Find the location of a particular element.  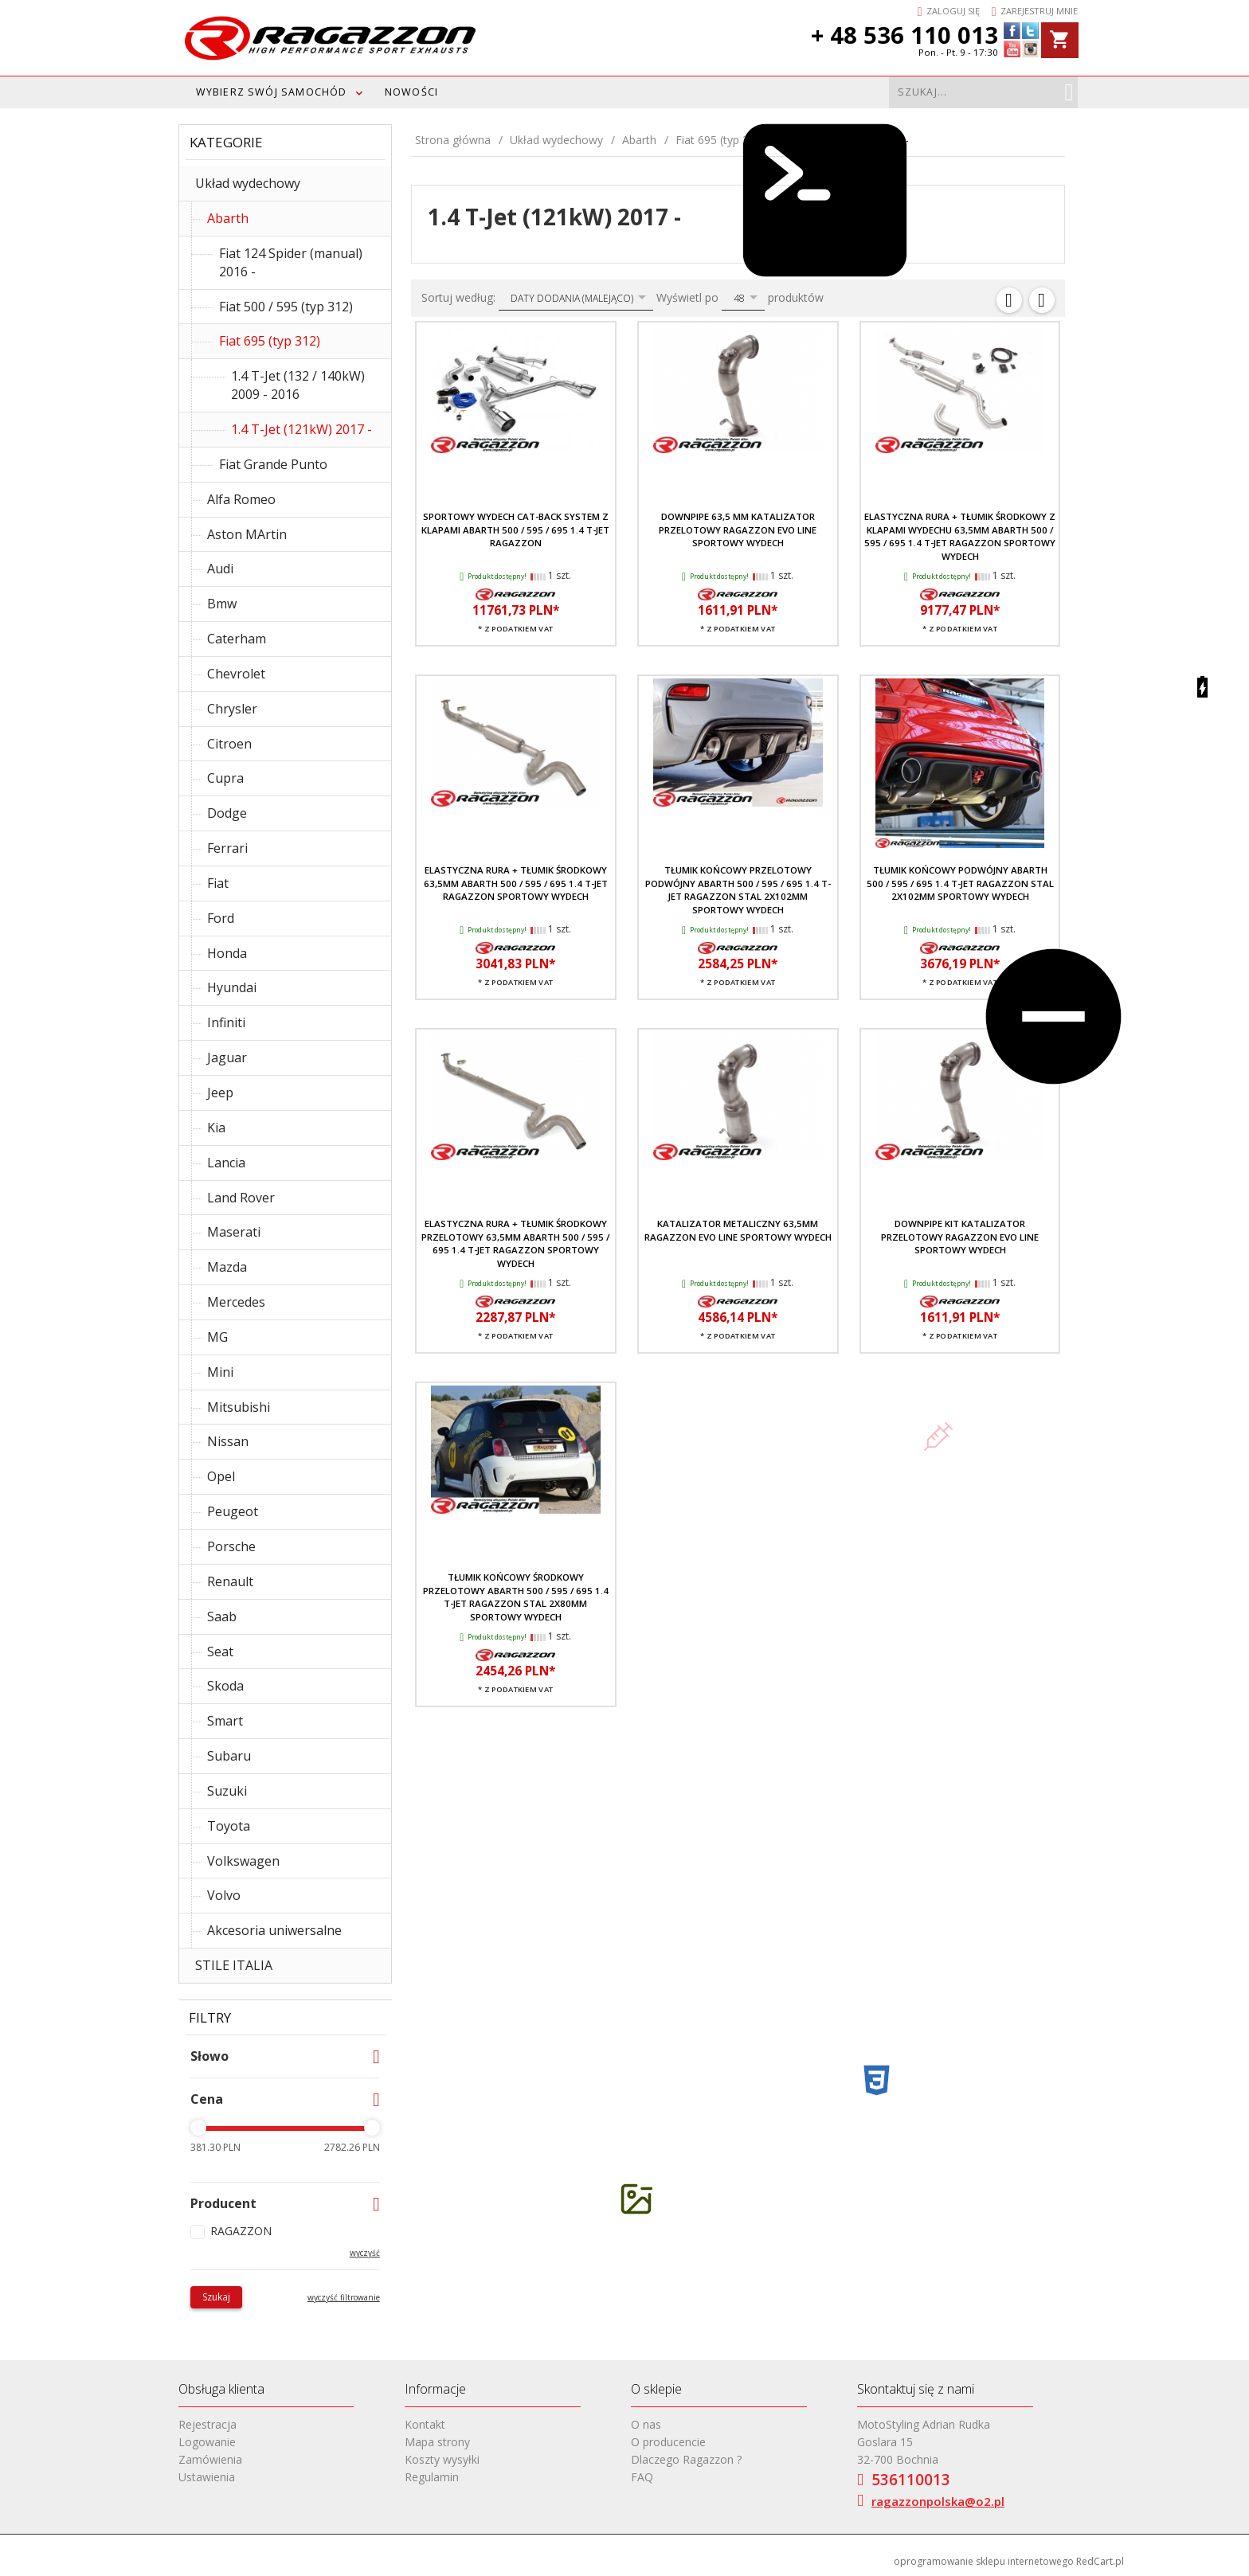

remove an item from a list is located at coordinates (1053, 1016).